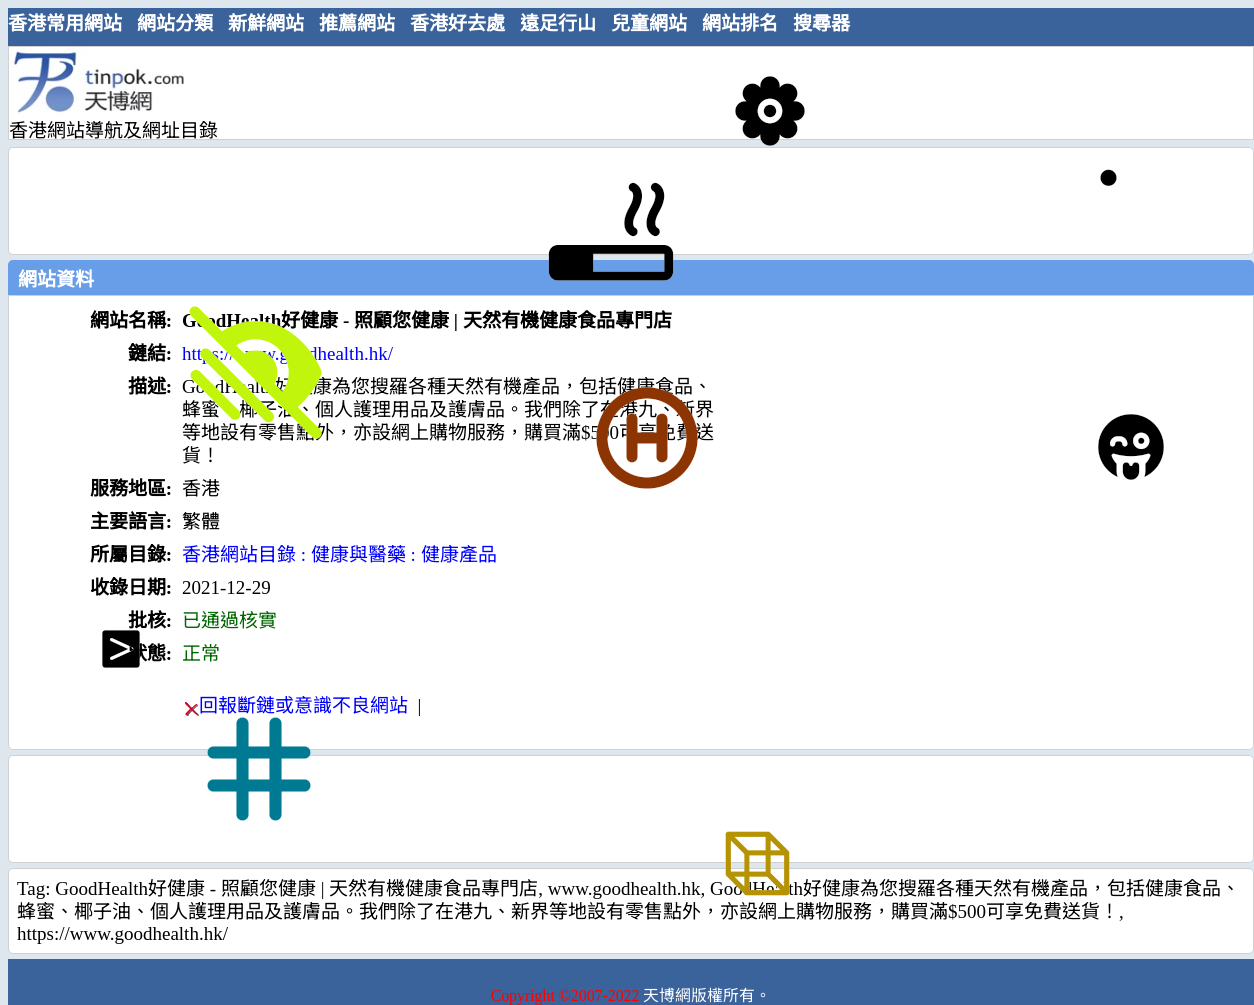 The width and height of the screenshot is (1254, 1005). Describe the element at coordinates (770, 111) in the screenshot. I see `access garden or plant care features` at that location.